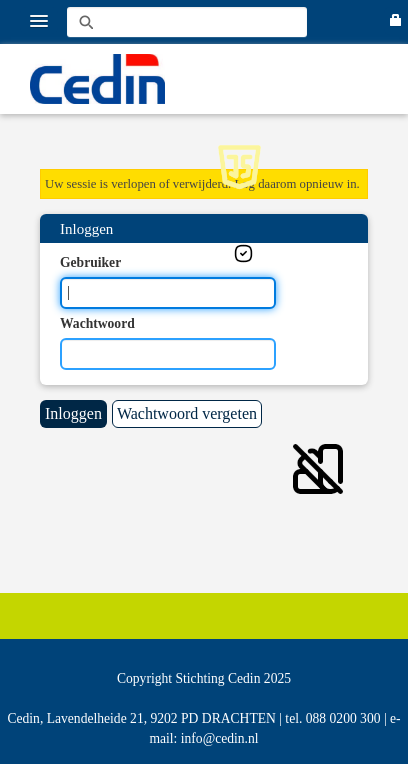 This screenshot has height=764, width=408. I want to click on disable color picker or swatch tool, so click(318, 469).